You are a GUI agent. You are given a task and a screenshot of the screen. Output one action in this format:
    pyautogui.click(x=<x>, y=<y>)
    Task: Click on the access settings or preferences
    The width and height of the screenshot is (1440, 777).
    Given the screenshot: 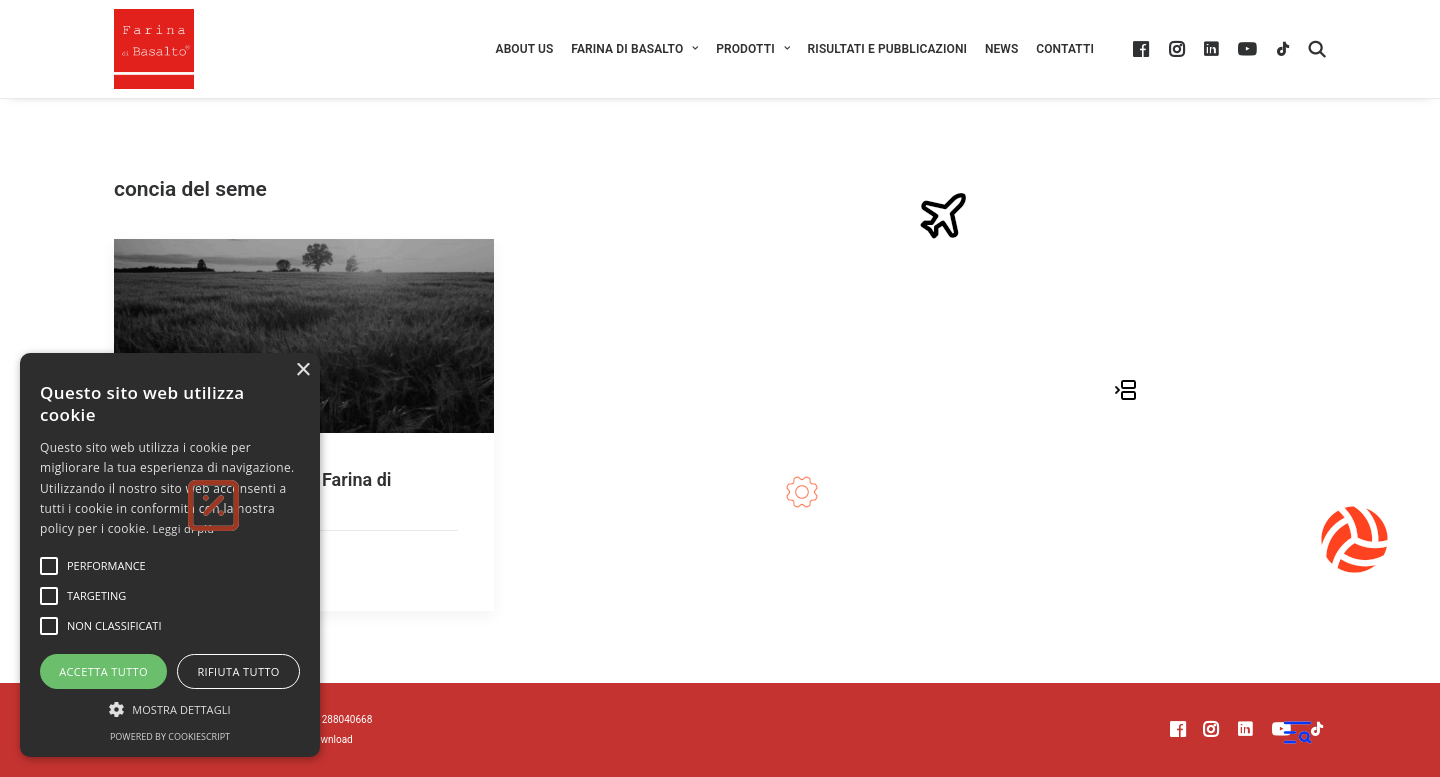 What is the action you would take?
    pyautogui.click(x=802, y=492)
    